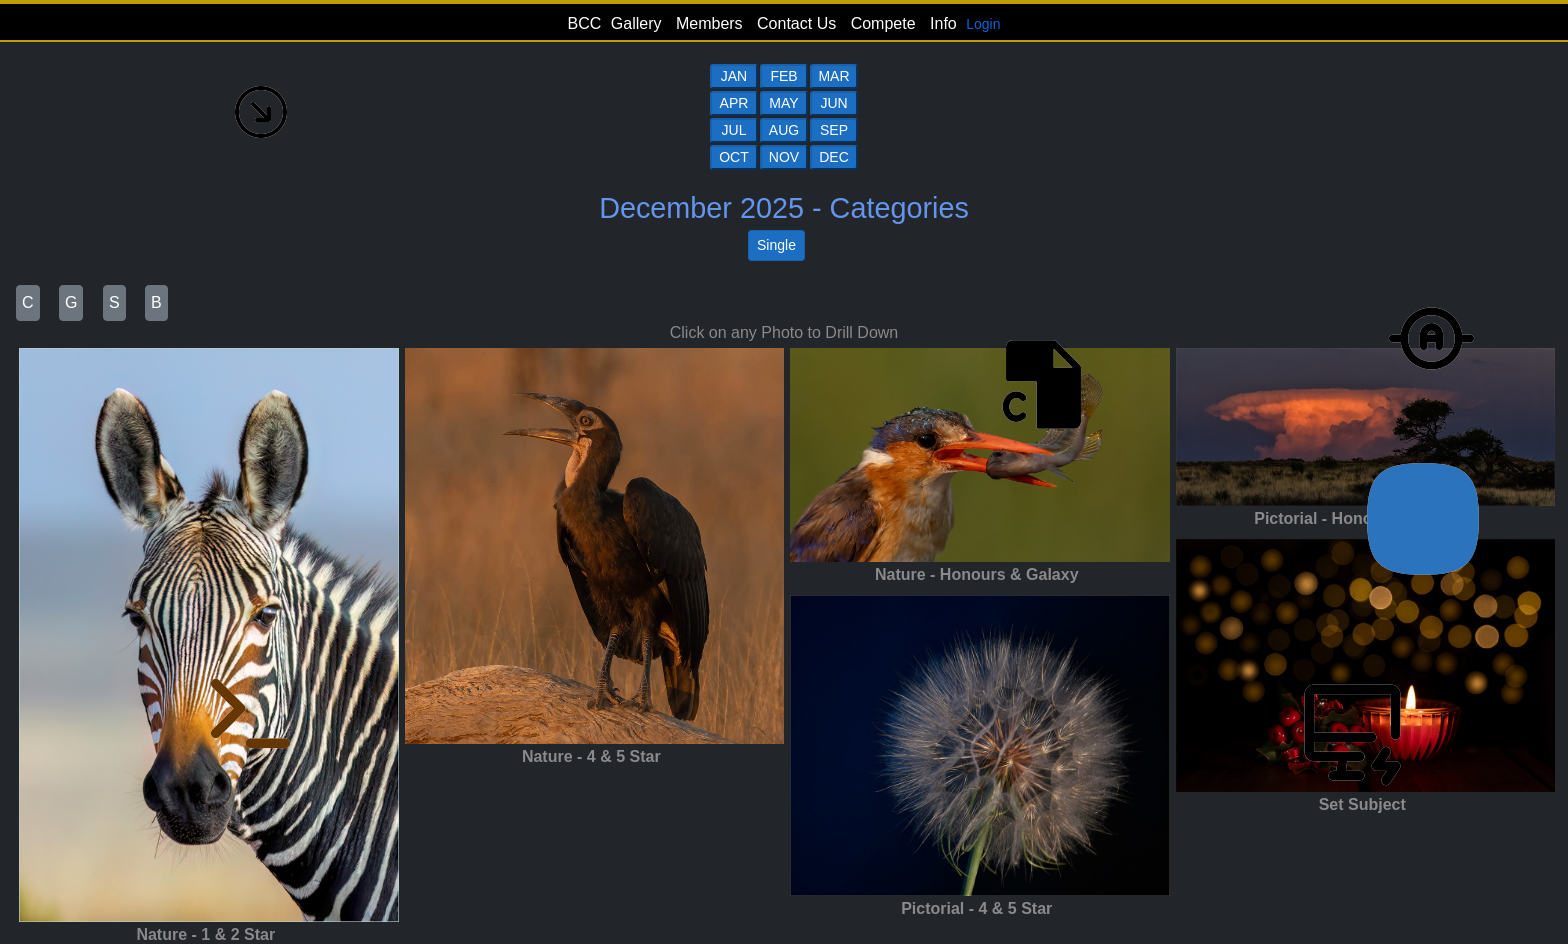 The width and height of the screenshot is (1568, 944). What do you see at coordinates (1423, 519) in the screenshot?
I see `a filled checkbox or selection indicator` at bounding box center [1423, 519].